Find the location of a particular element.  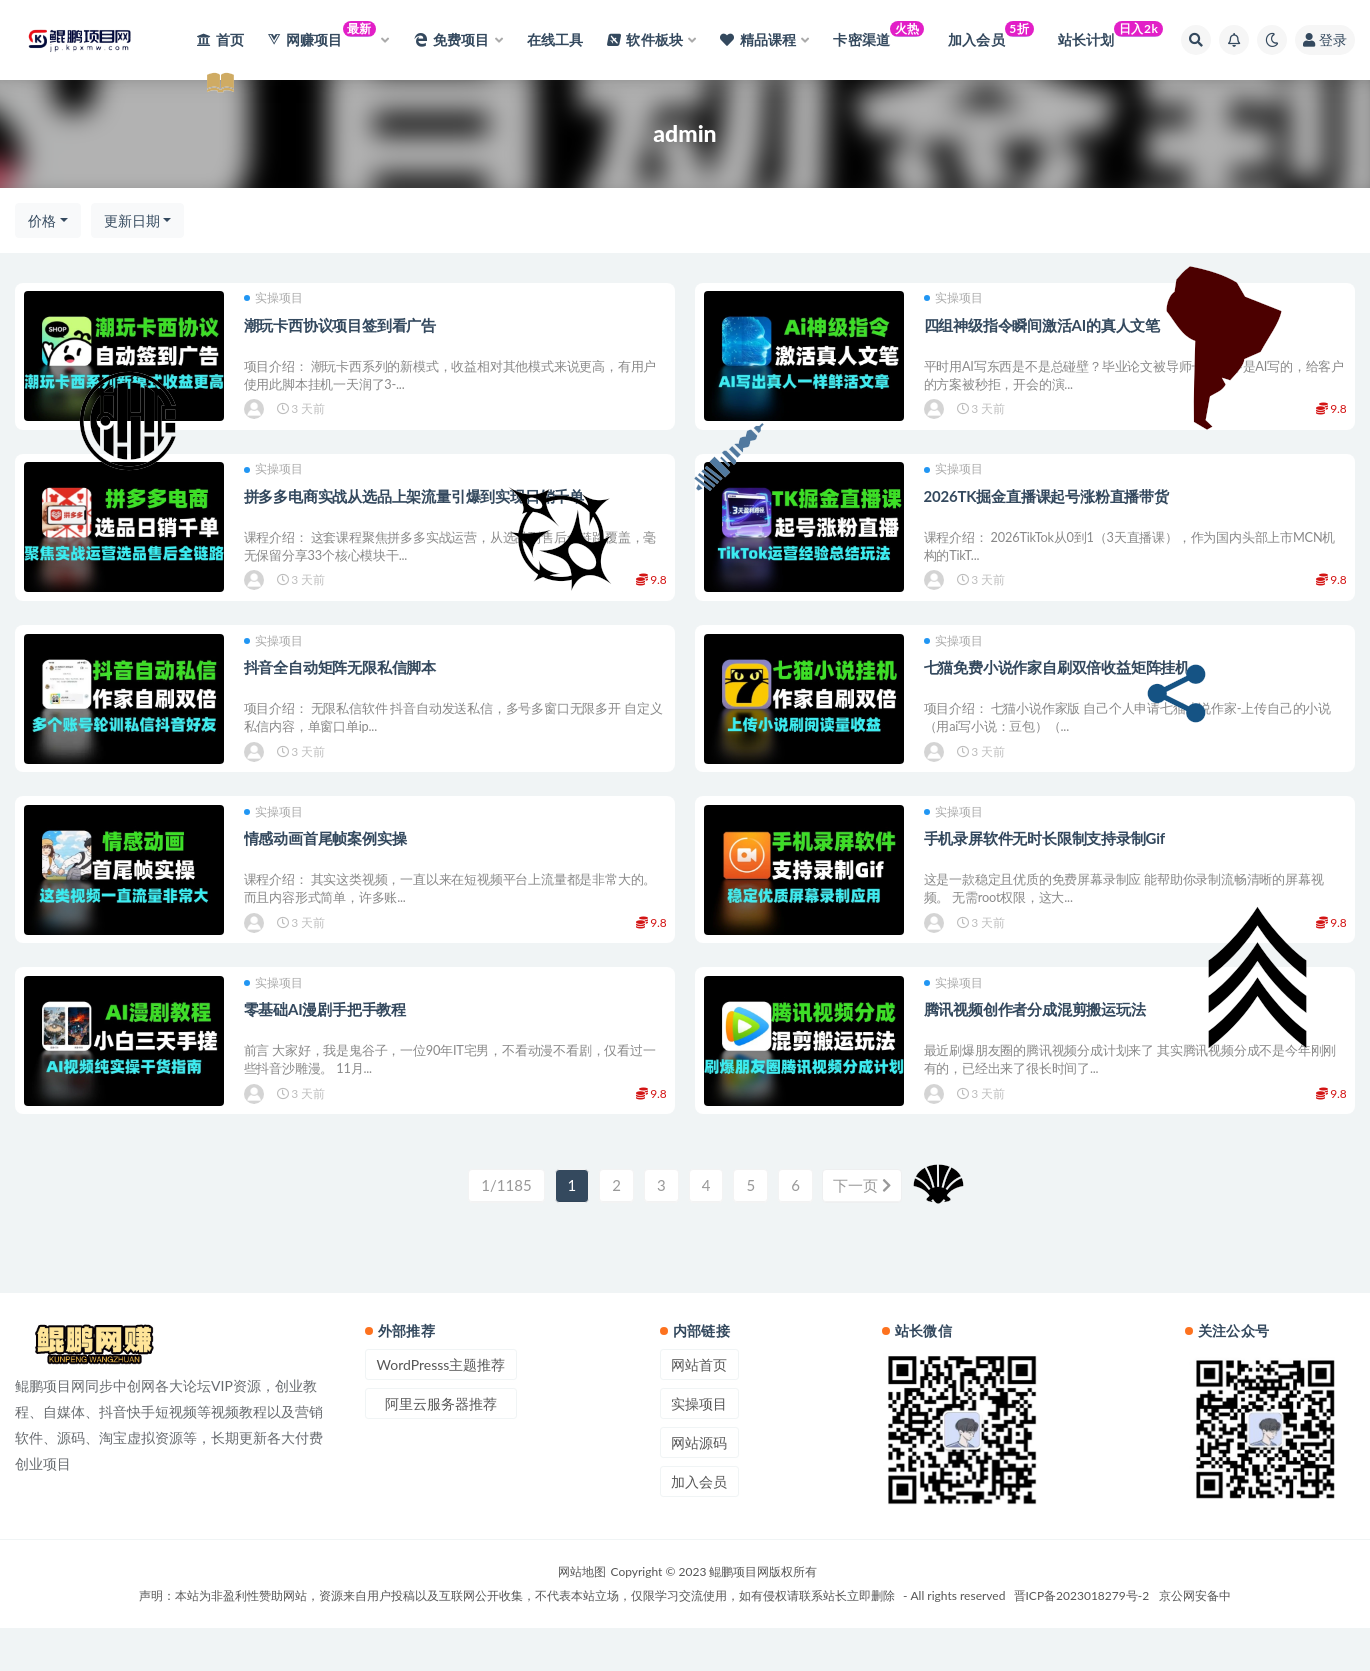

indicates sergeant rank or military status is located at coordinates (1257, 977).